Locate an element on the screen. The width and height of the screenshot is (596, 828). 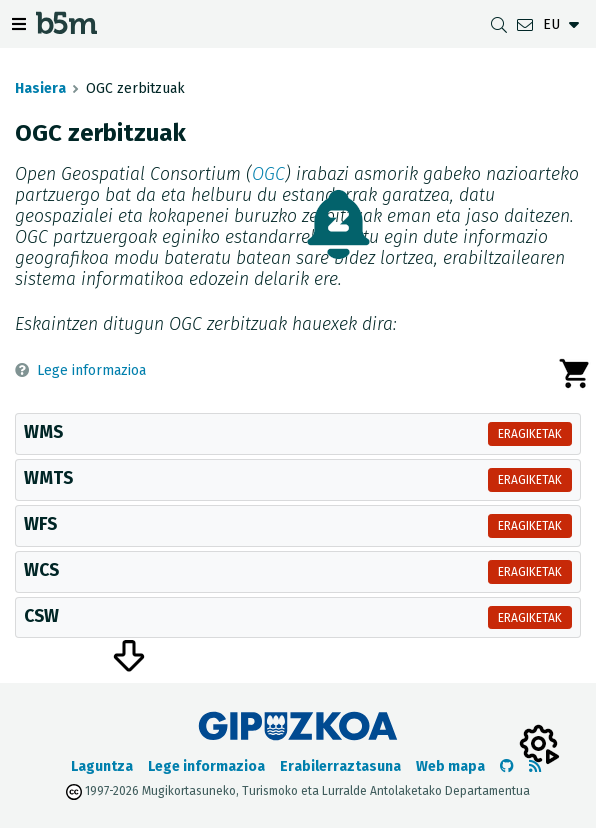
download file or content is located at coordinates (129, 655).